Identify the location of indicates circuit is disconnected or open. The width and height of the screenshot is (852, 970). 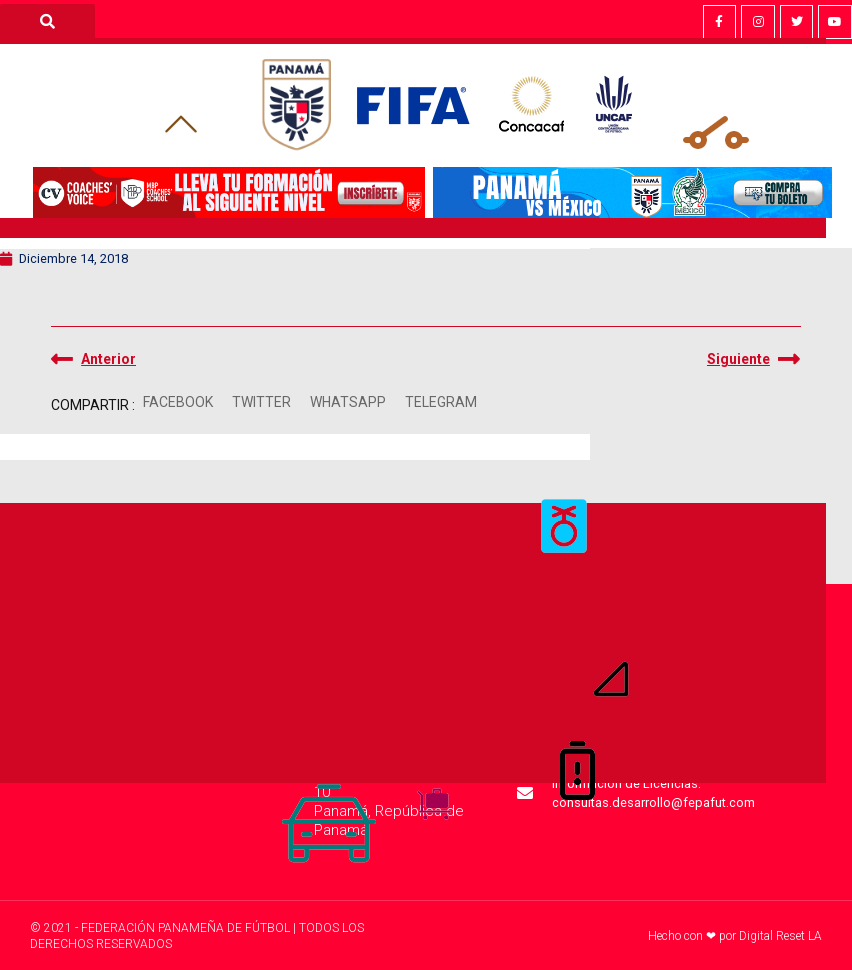
(716, 140).